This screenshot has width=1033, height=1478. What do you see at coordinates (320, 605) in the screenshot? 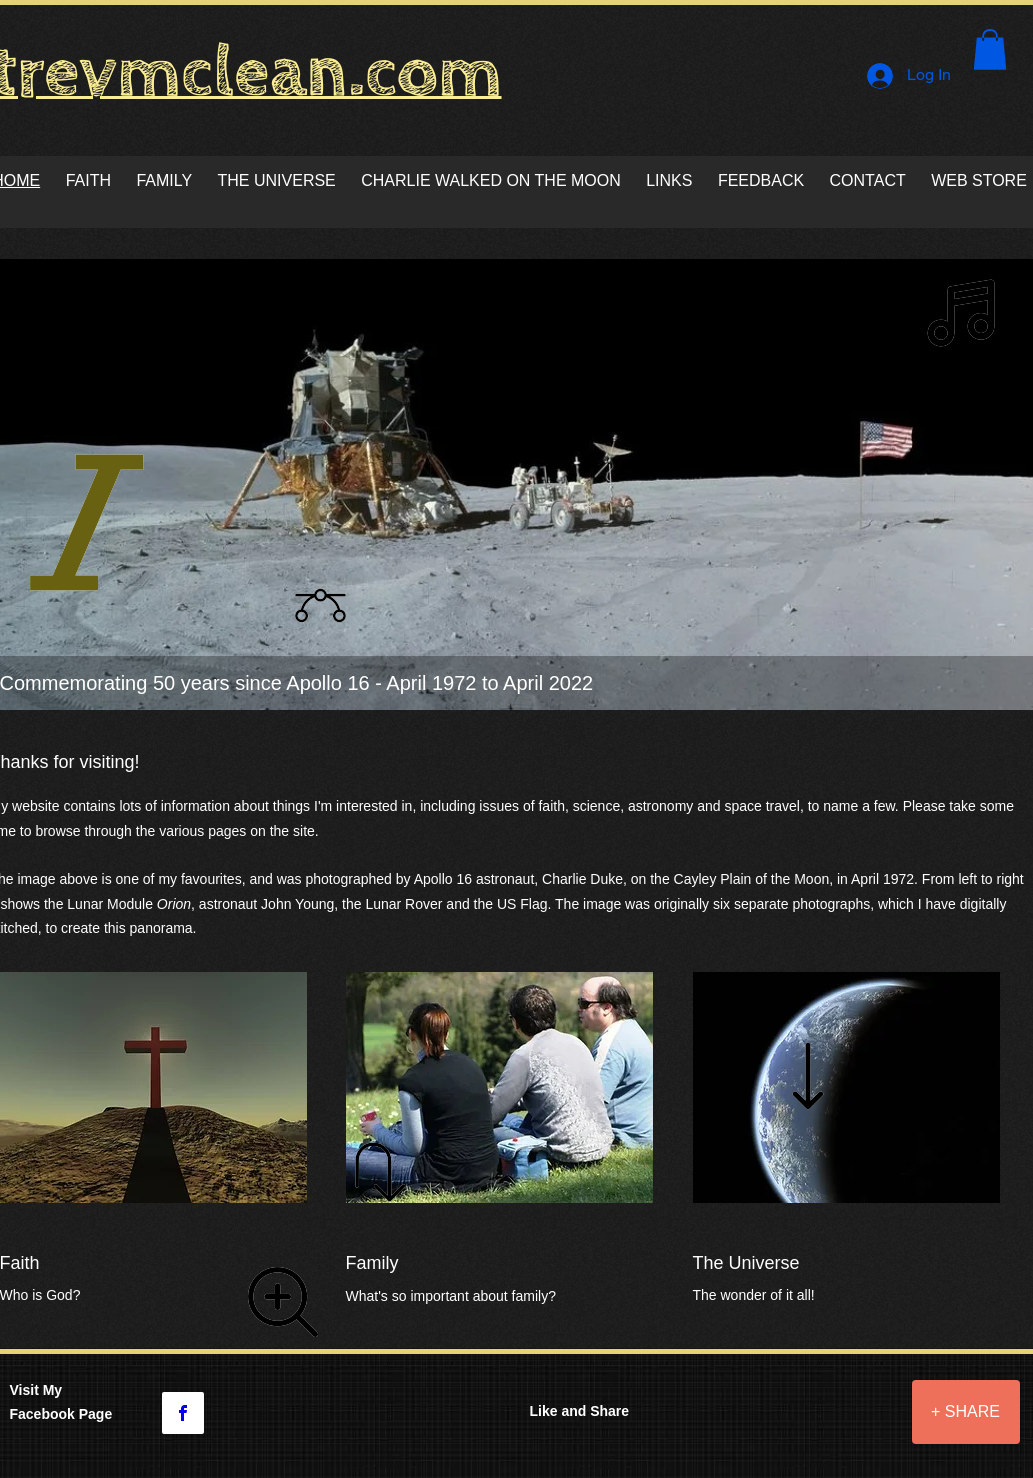
I see `edit vector path or bezier curve` at bounding box center [320, 605].